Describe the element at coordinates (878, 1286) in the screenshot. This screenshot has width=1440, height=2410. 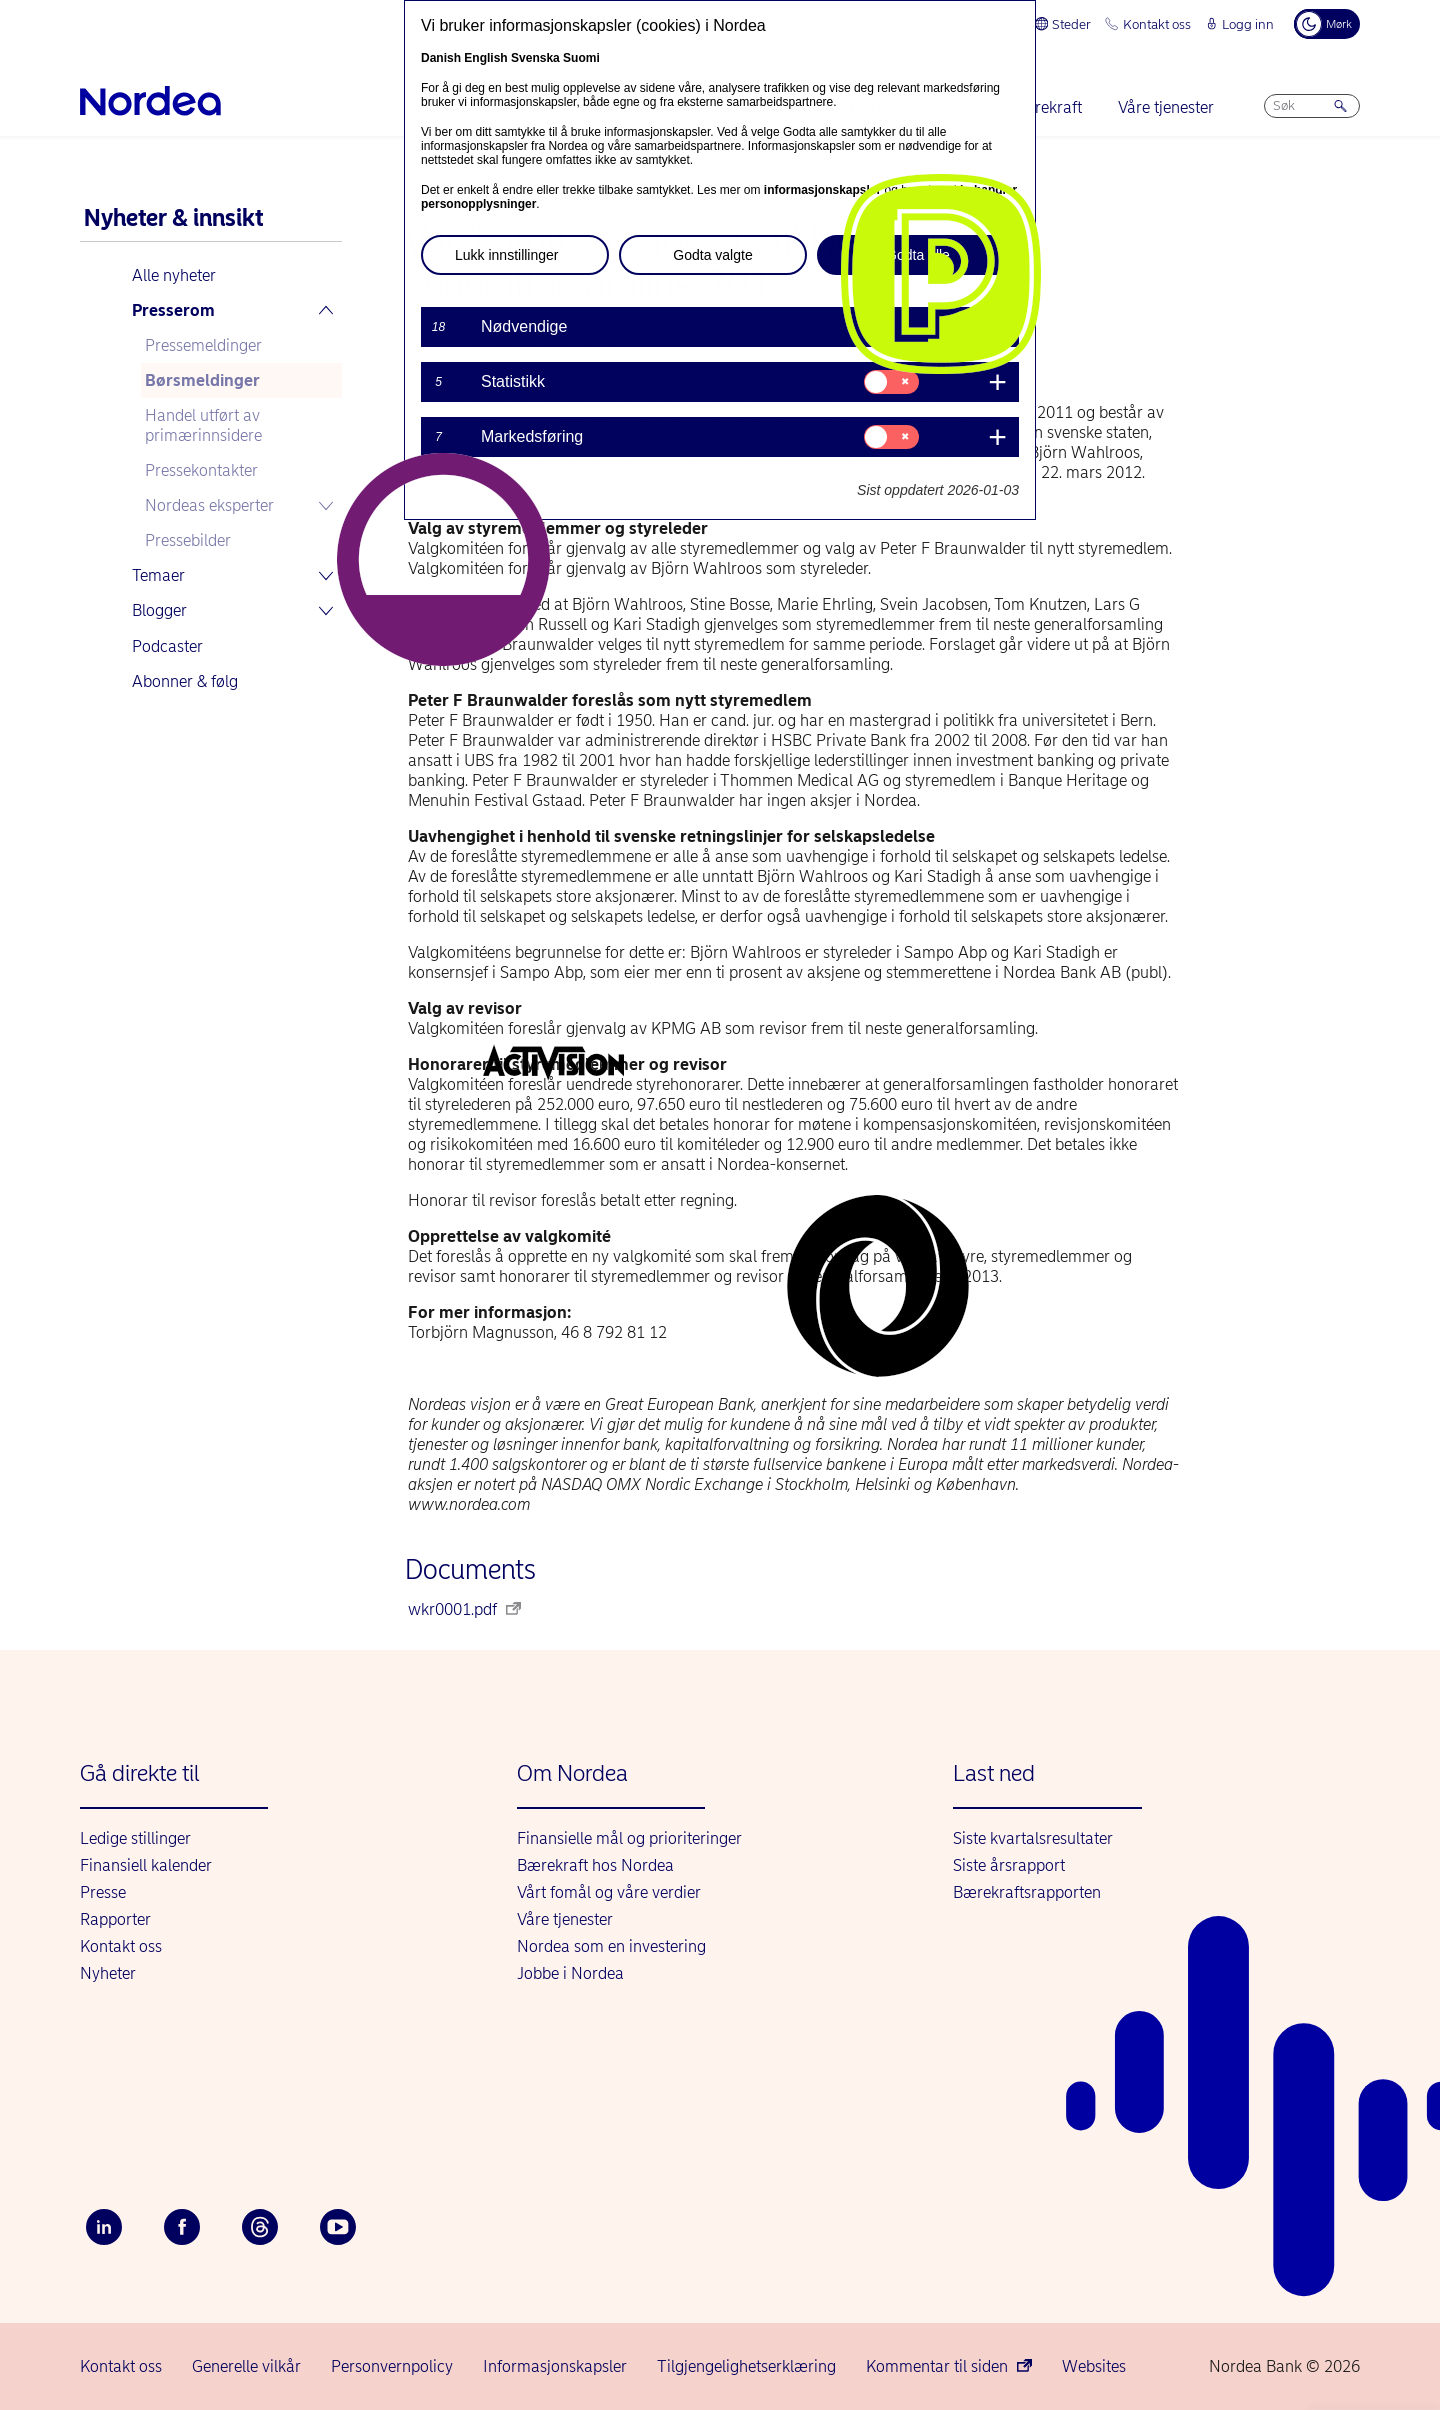
I see `json file format indicator` at that location.